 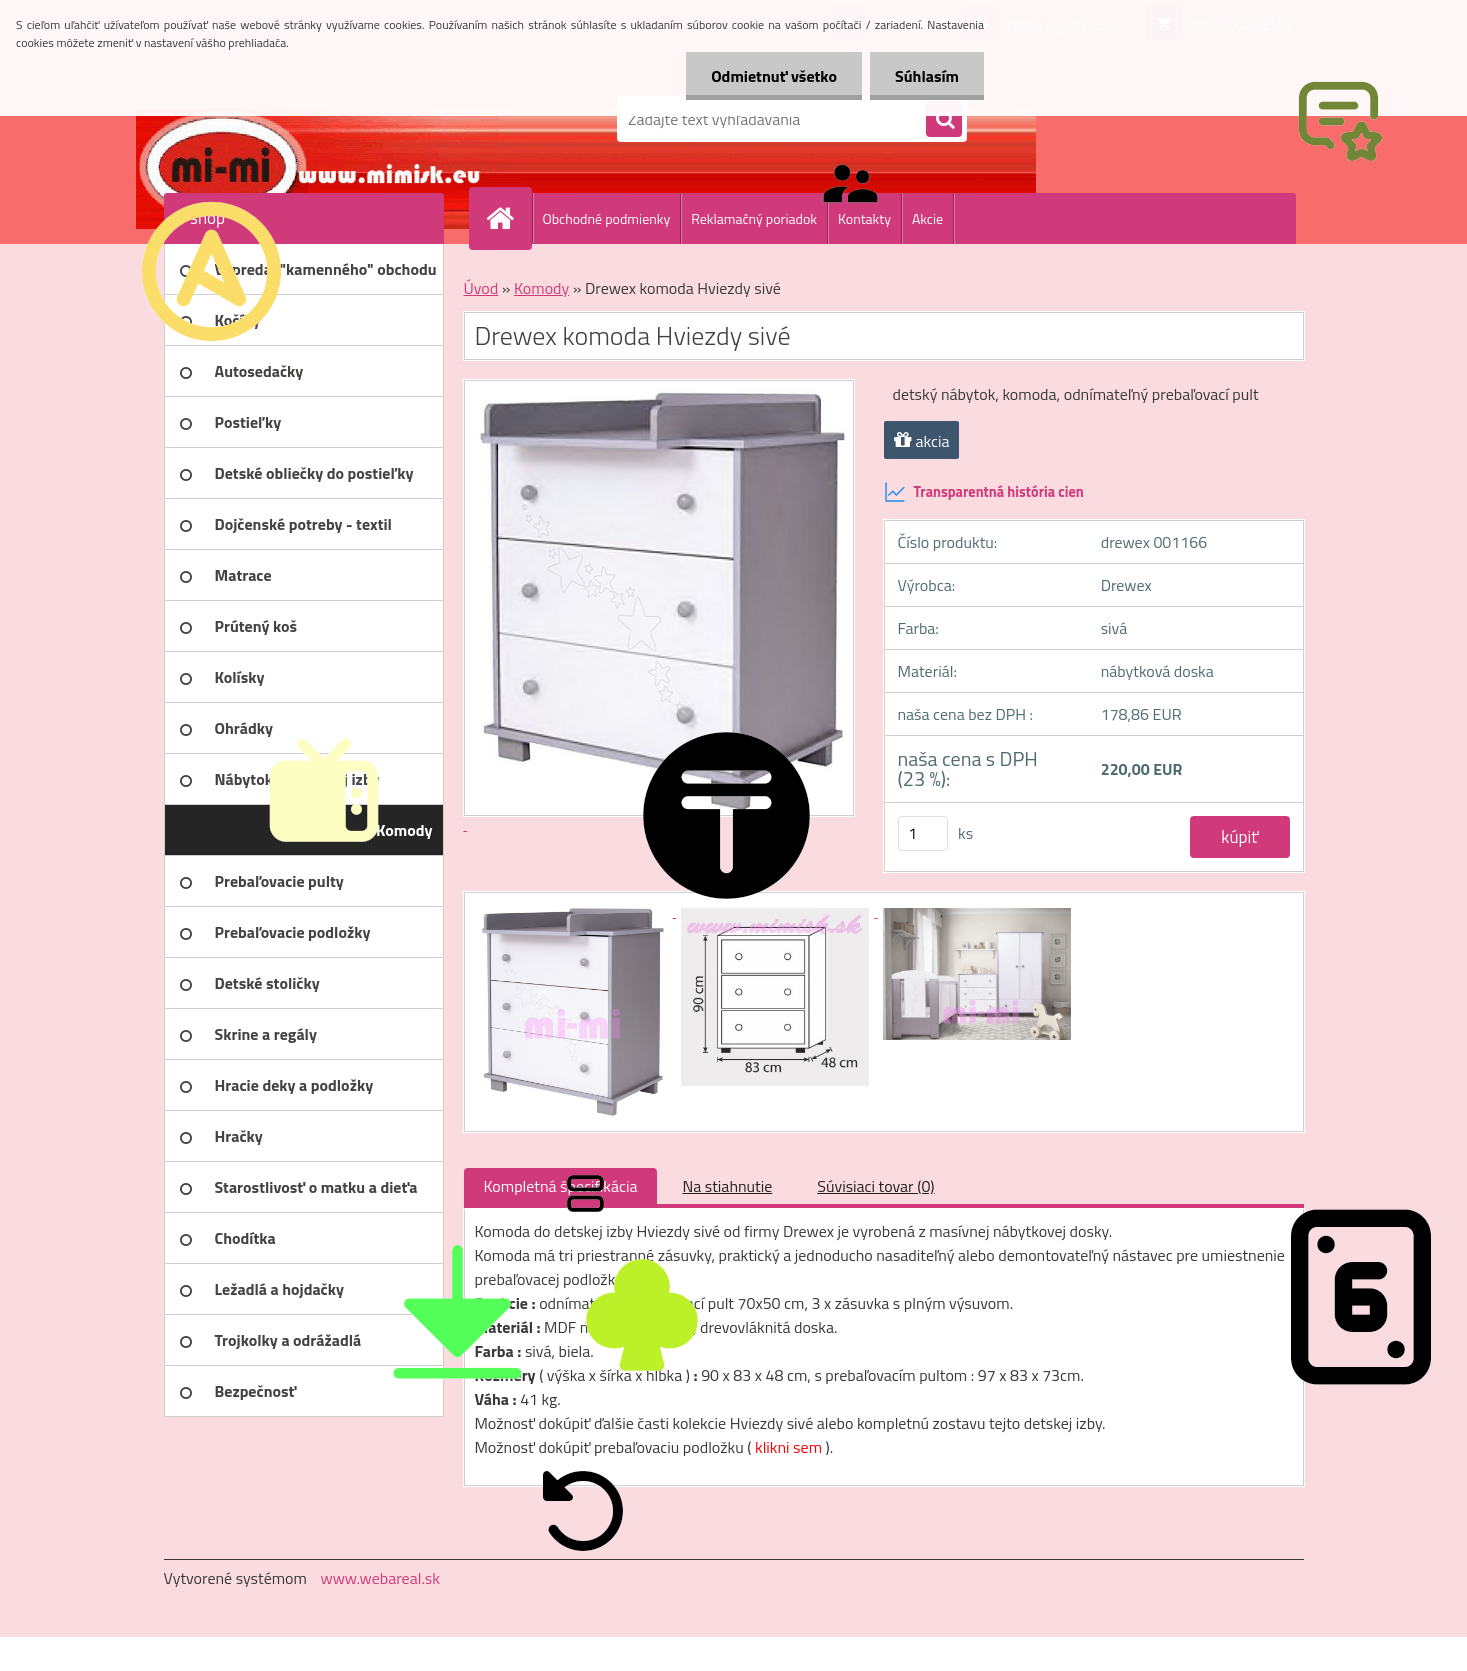 What do you see at coordinates (850, 183) in the screenshot?
I see `manage team members or user accounts` at bounding box center [850, 183].